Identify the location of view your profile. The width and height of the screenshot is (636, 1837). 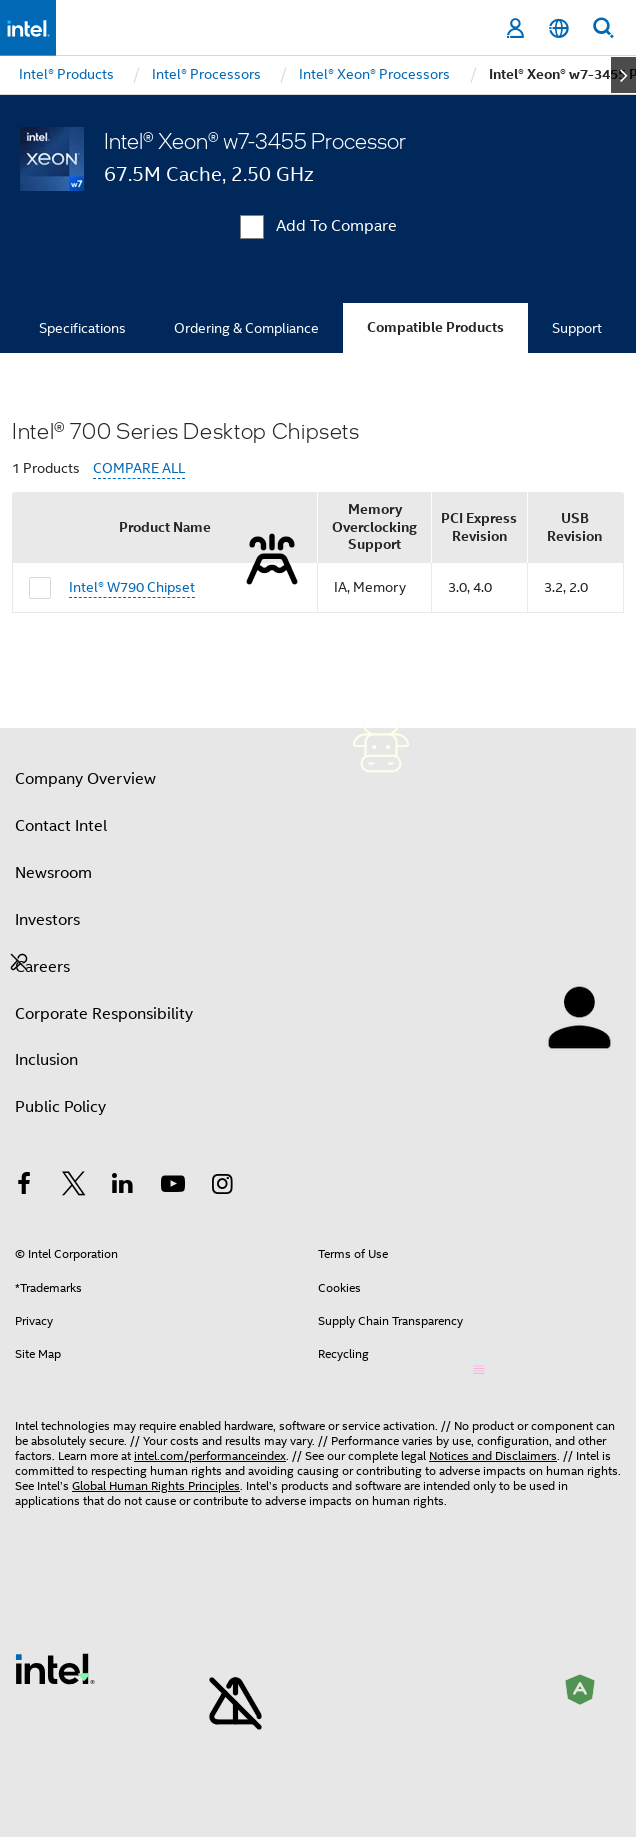
(579, 1017).